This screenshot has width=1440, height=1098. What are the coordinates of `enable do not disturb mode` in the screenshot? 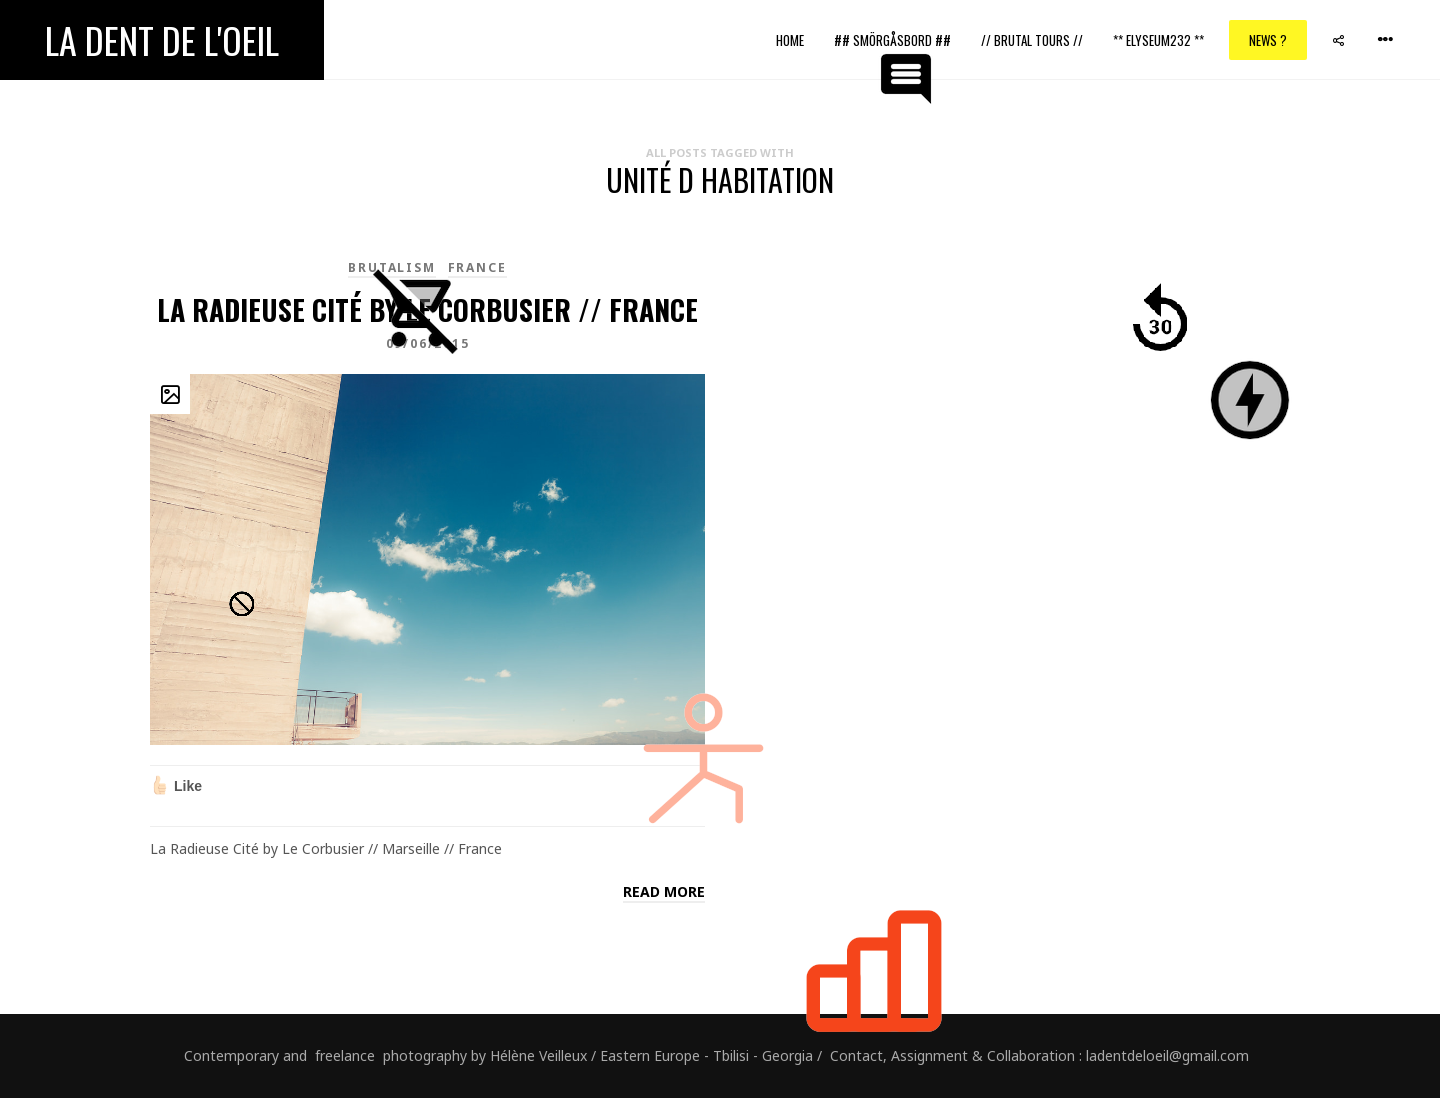 It's located at (242, 604).